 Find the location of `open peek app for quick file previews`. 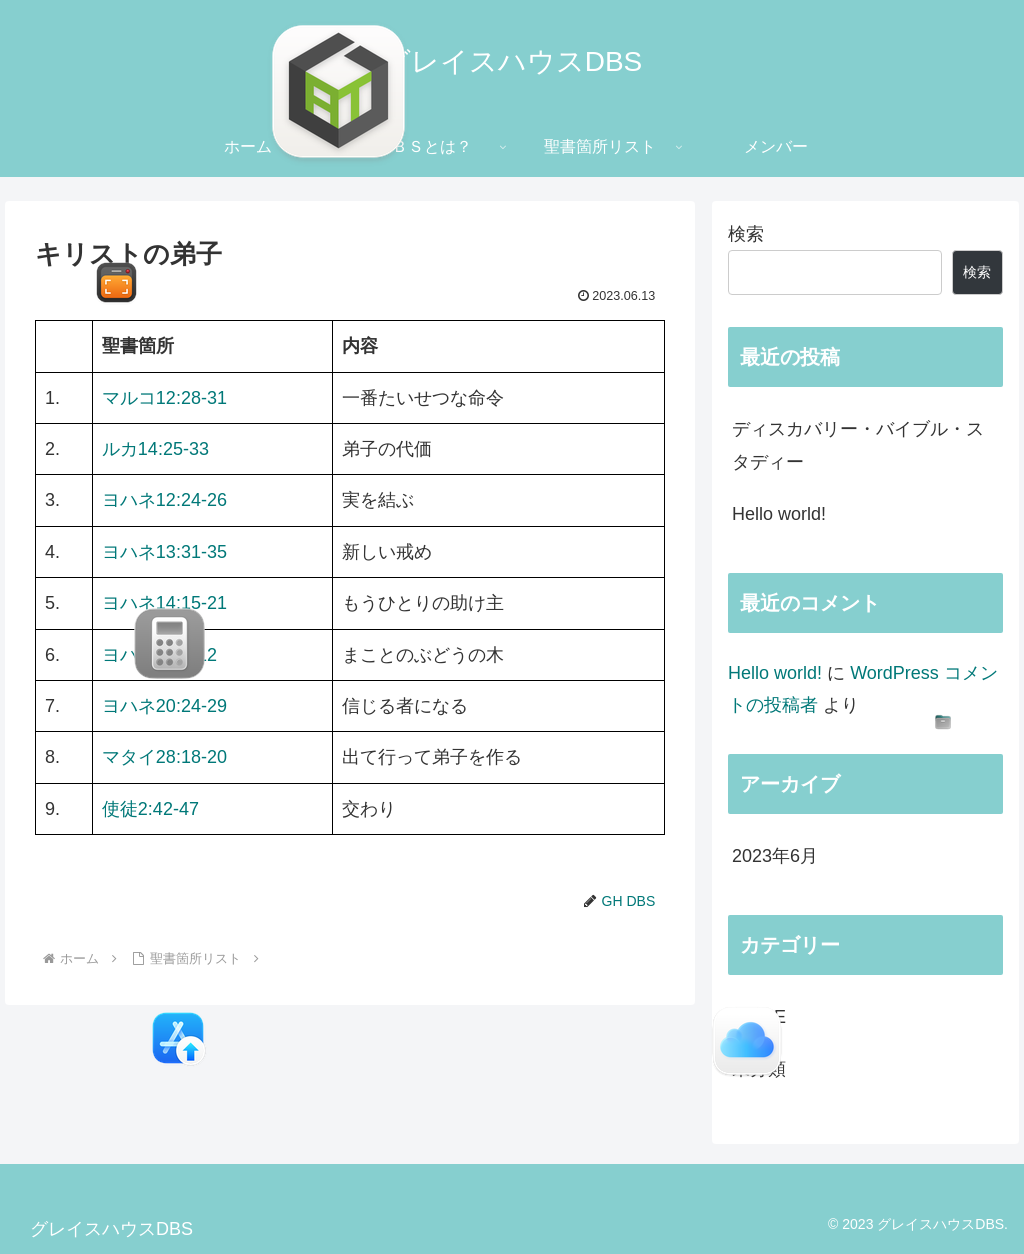

open peek app for quick file previews is located at coordinates (116, 282).